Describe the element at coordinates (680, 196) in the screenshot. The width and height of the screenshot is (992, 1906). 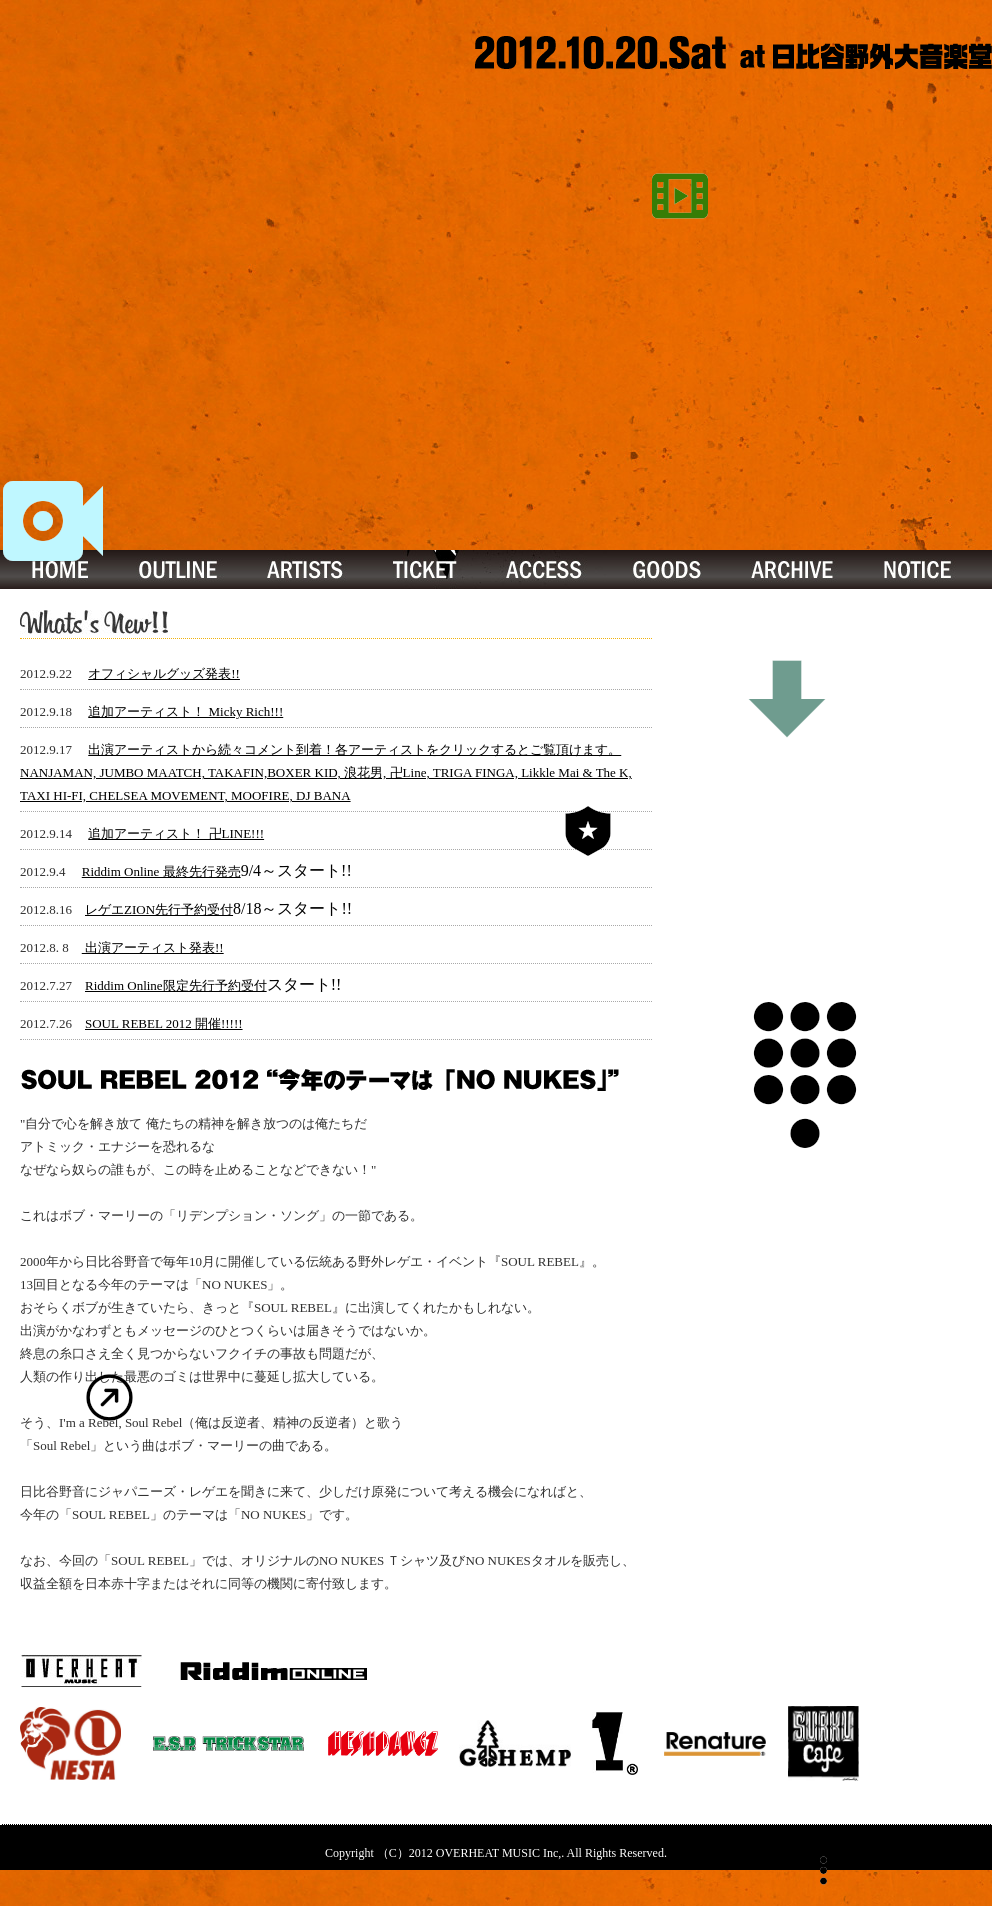
I see `play video or movie content` at that location.